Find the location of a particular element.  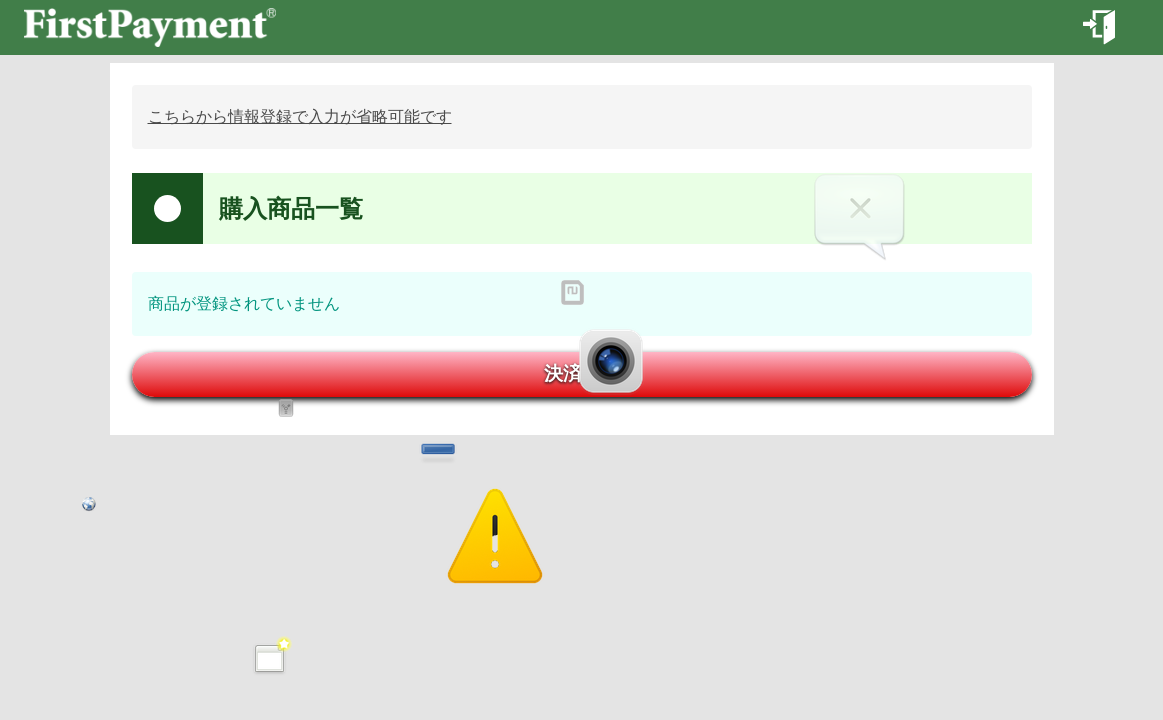

access internet and web applications is located at coordinates (89, 504).